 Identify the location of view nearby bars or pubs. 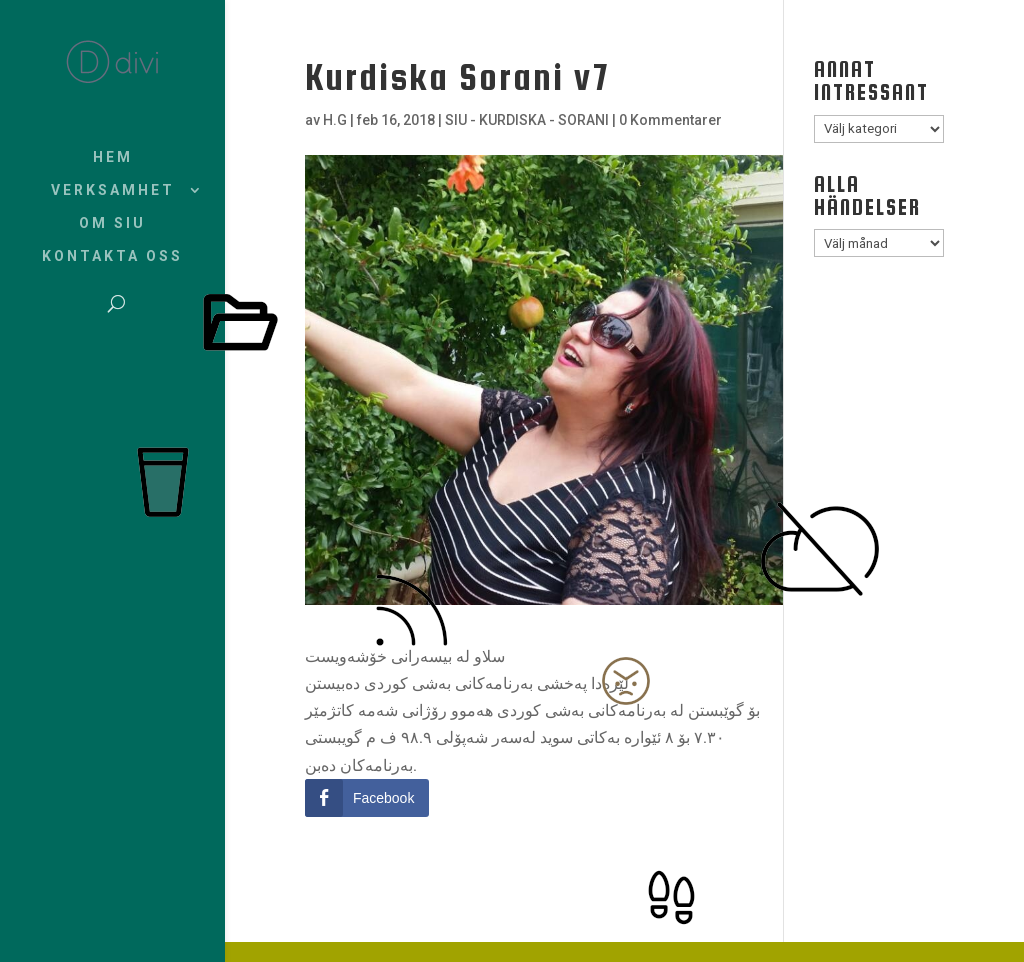
(163, 481).